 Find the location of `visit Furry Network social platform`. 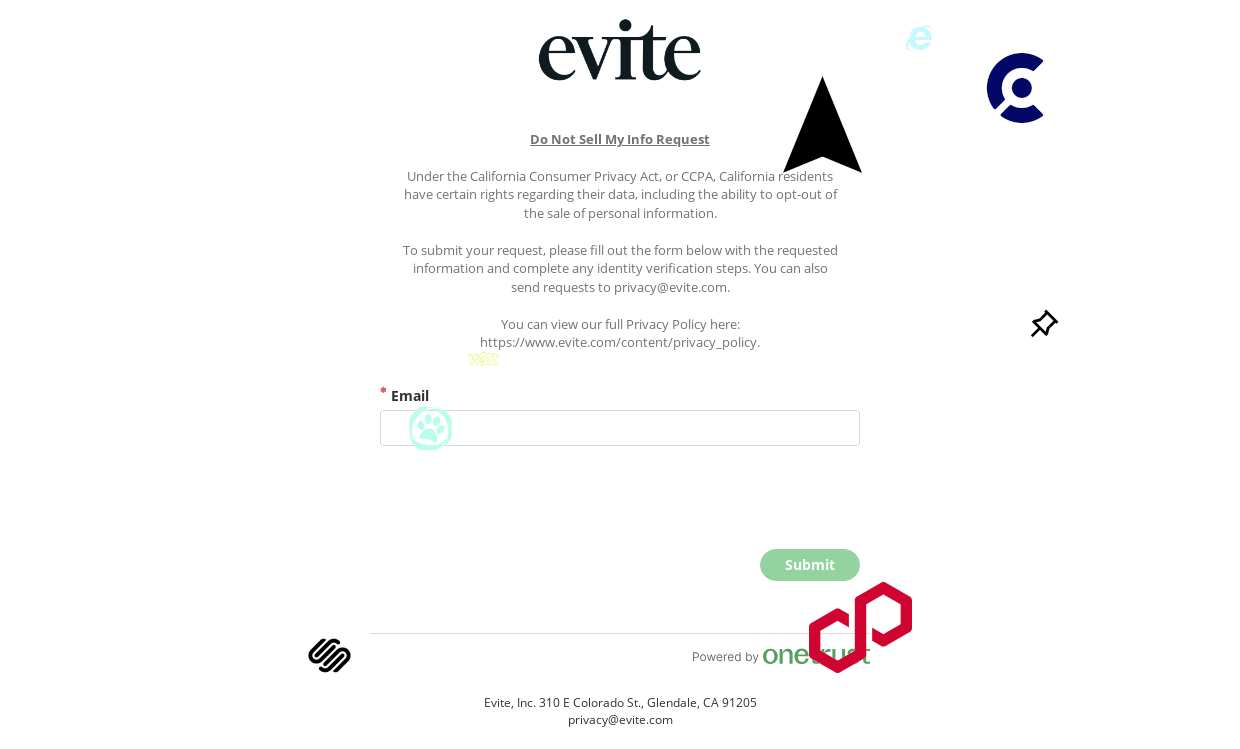

visit Furry Network social platform is located at coordinates (430, 428).